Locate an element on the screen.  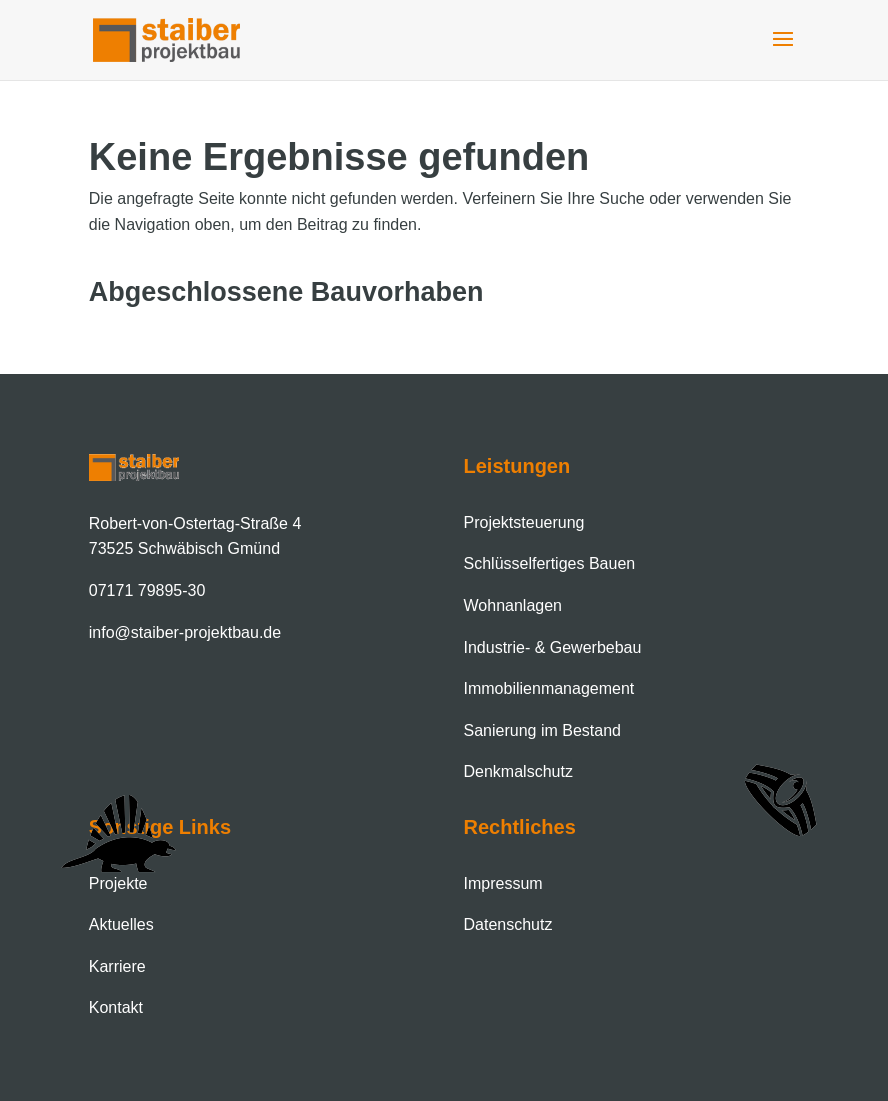
select dimetrodon character or creature is located at coordinates (118, 833).